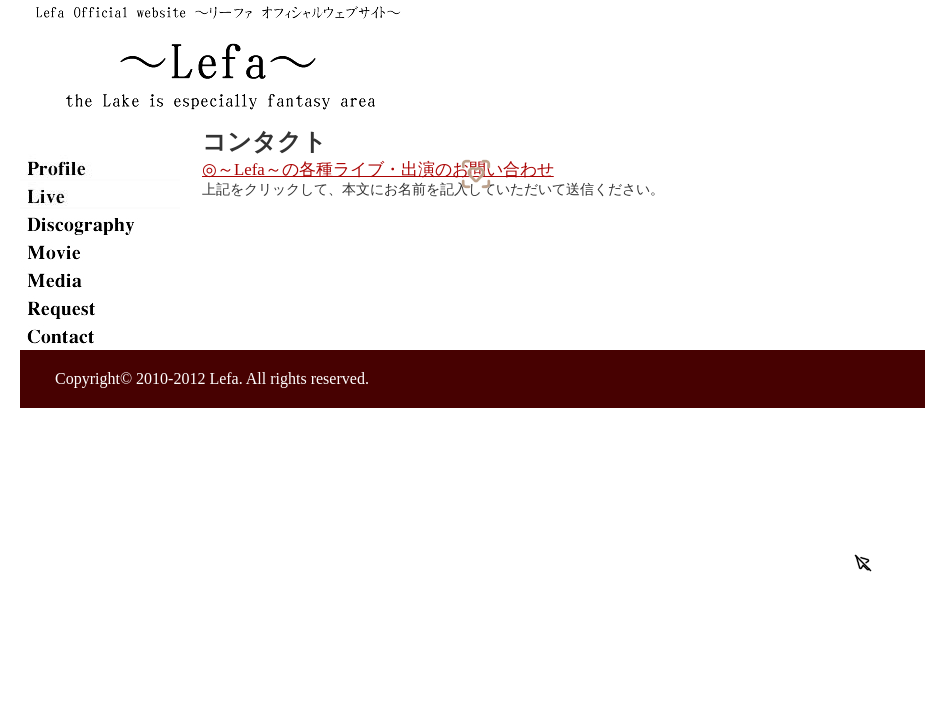  What do you see at coordinates (476, 174) in the screenshot?
I see `scan or detect health vitals` at bounding box center [476, 174].